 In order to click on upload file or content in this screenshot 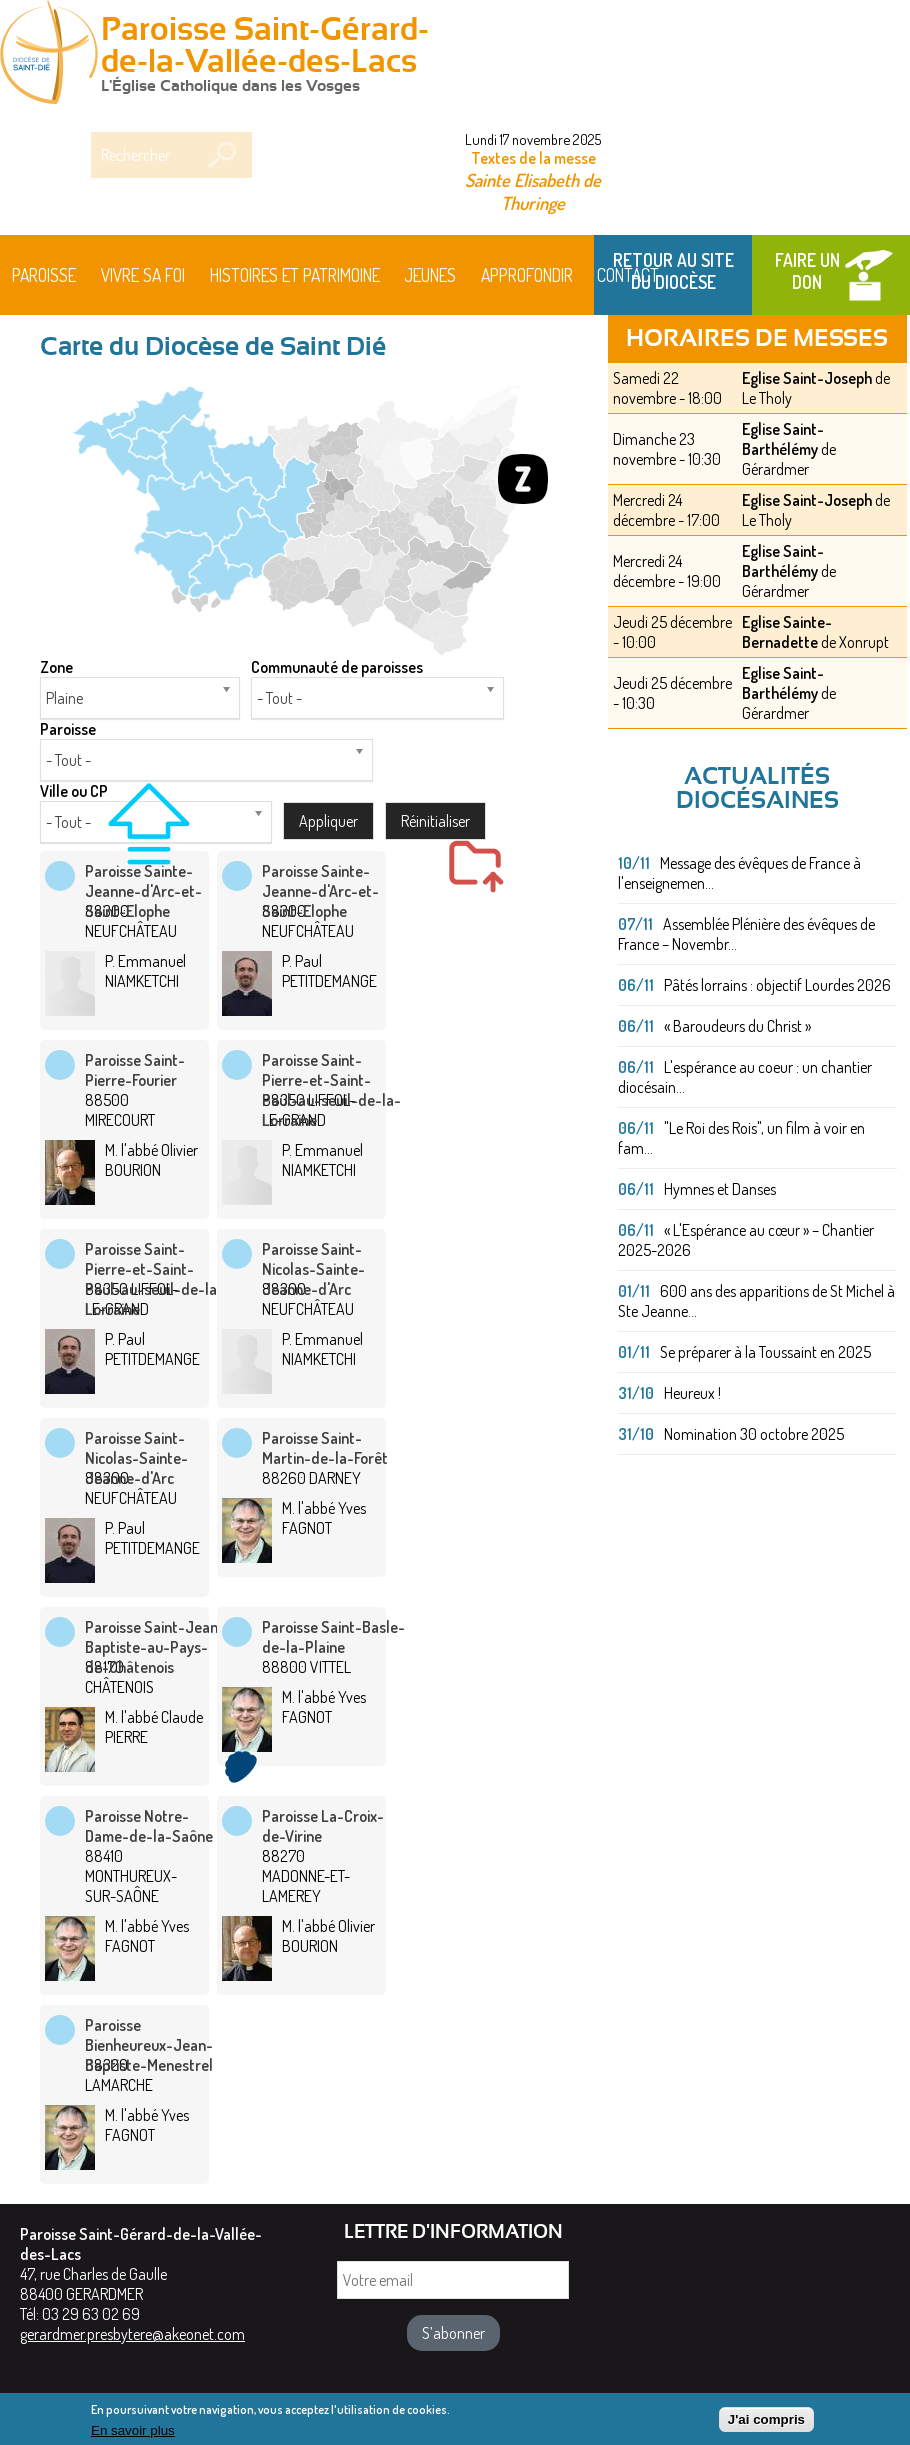, I will do `click(149, 827)`.